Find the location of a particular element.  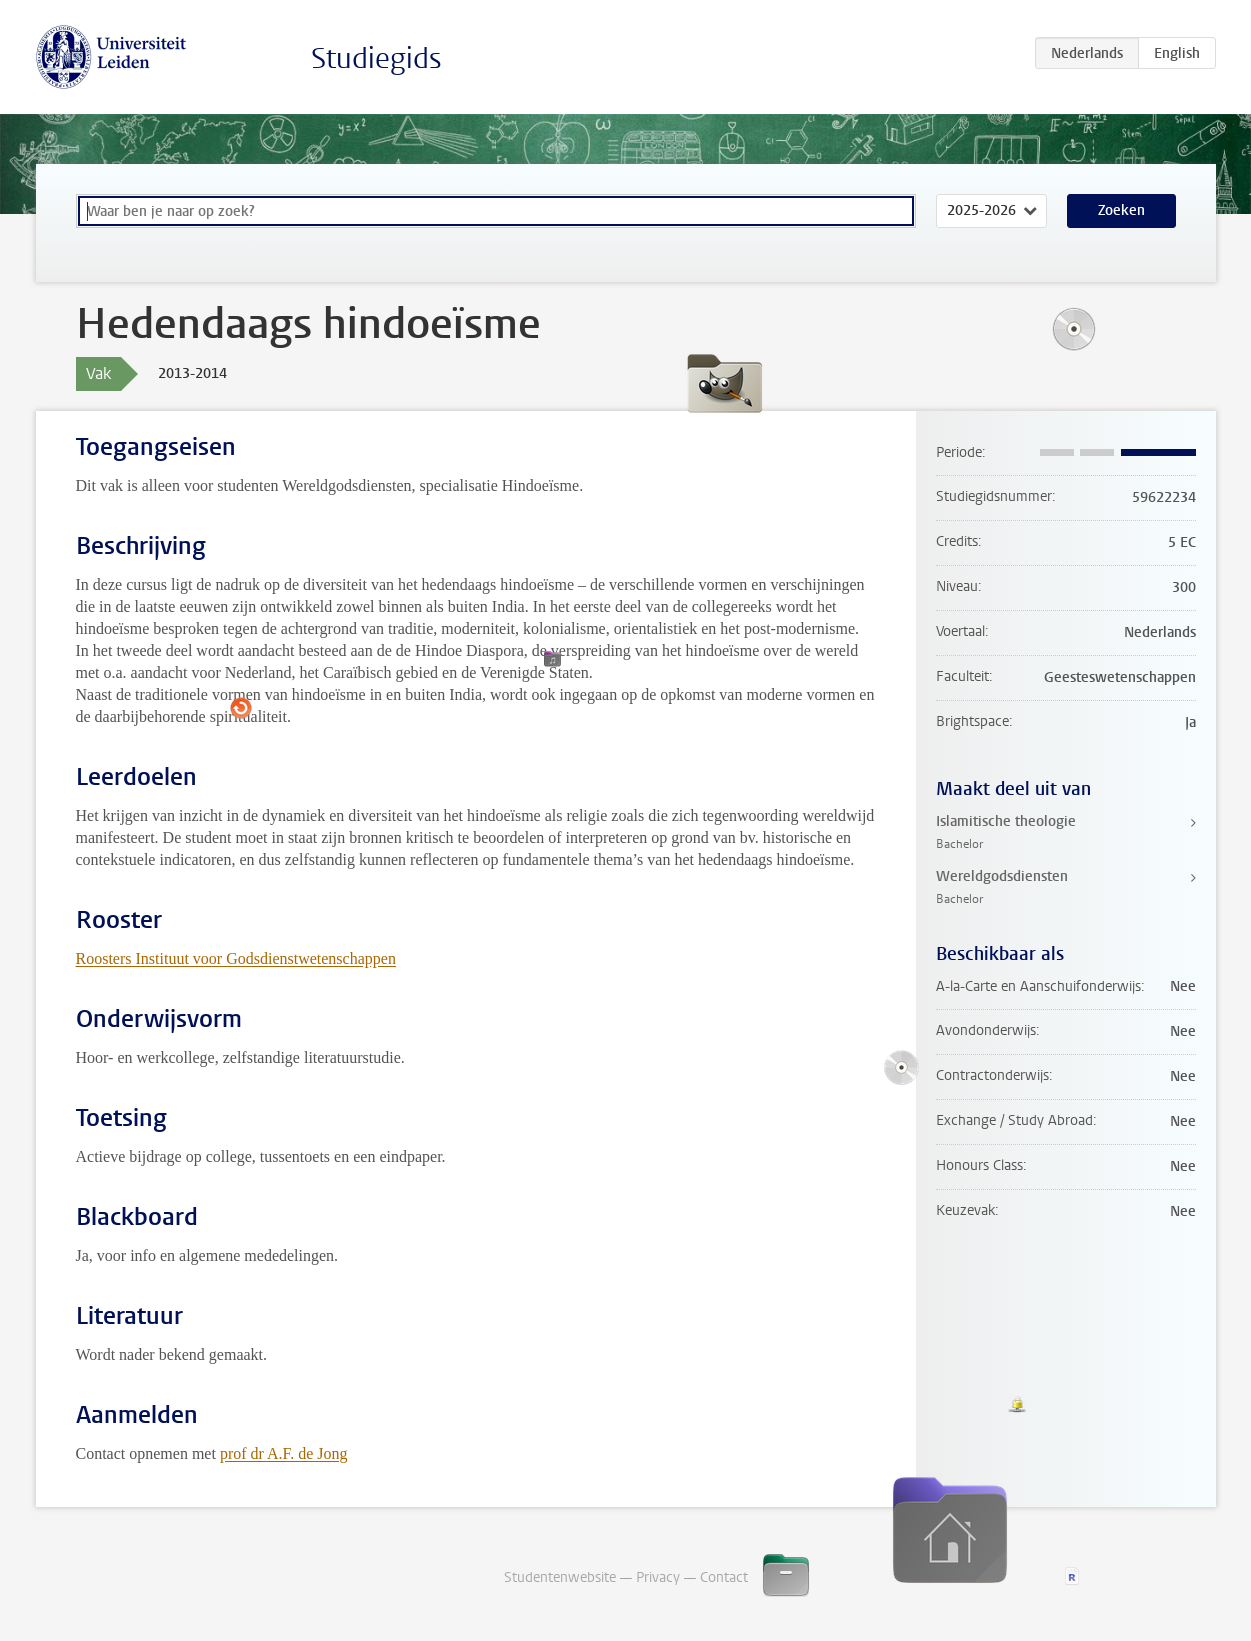

indicates a rewritable DVD disc is located at coordinates (1074, 329).